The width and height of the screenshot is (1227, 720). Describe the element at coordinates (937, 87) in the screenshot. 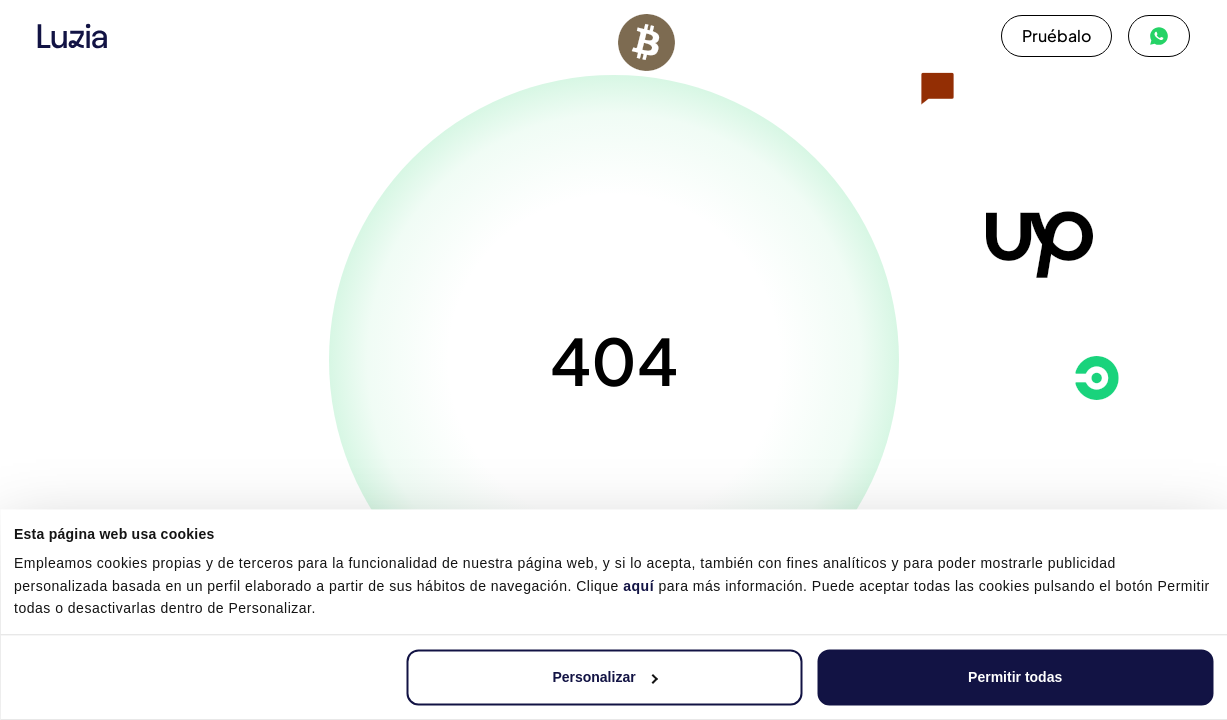

I see `open chat or messaging` at that location.